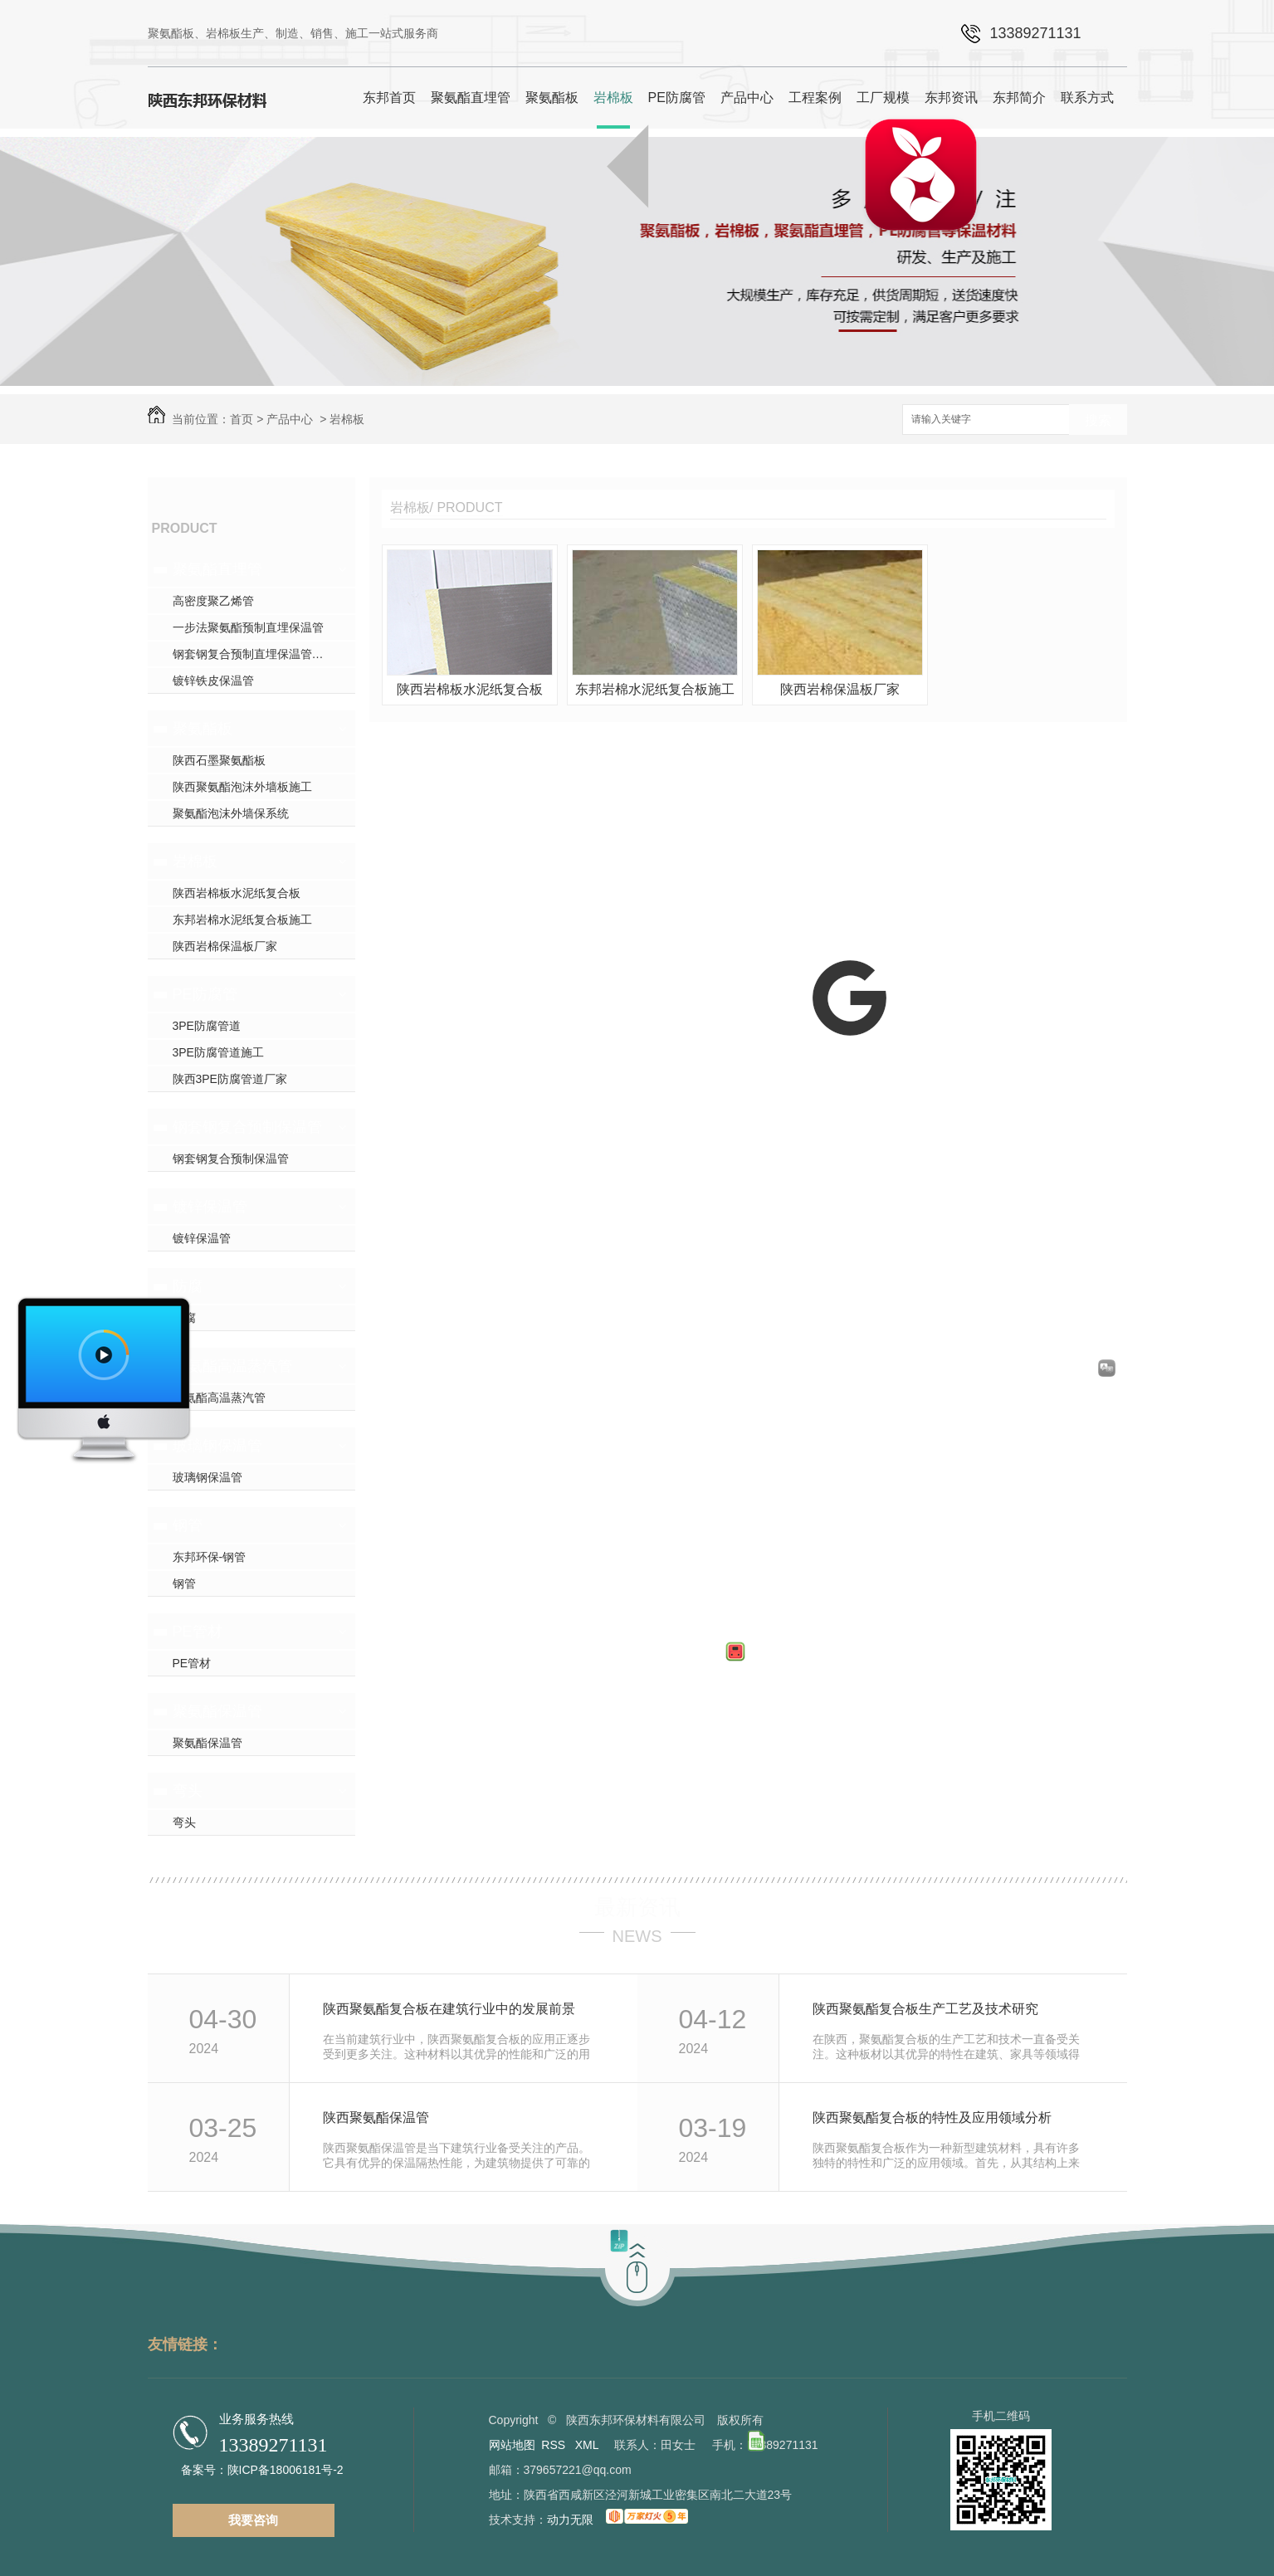 The width and height of the screenshot is (1274, 2576). Describe the element at coordinates (631, 166) in the screenshot. I see `navigate to the previous item or screen` at that location.